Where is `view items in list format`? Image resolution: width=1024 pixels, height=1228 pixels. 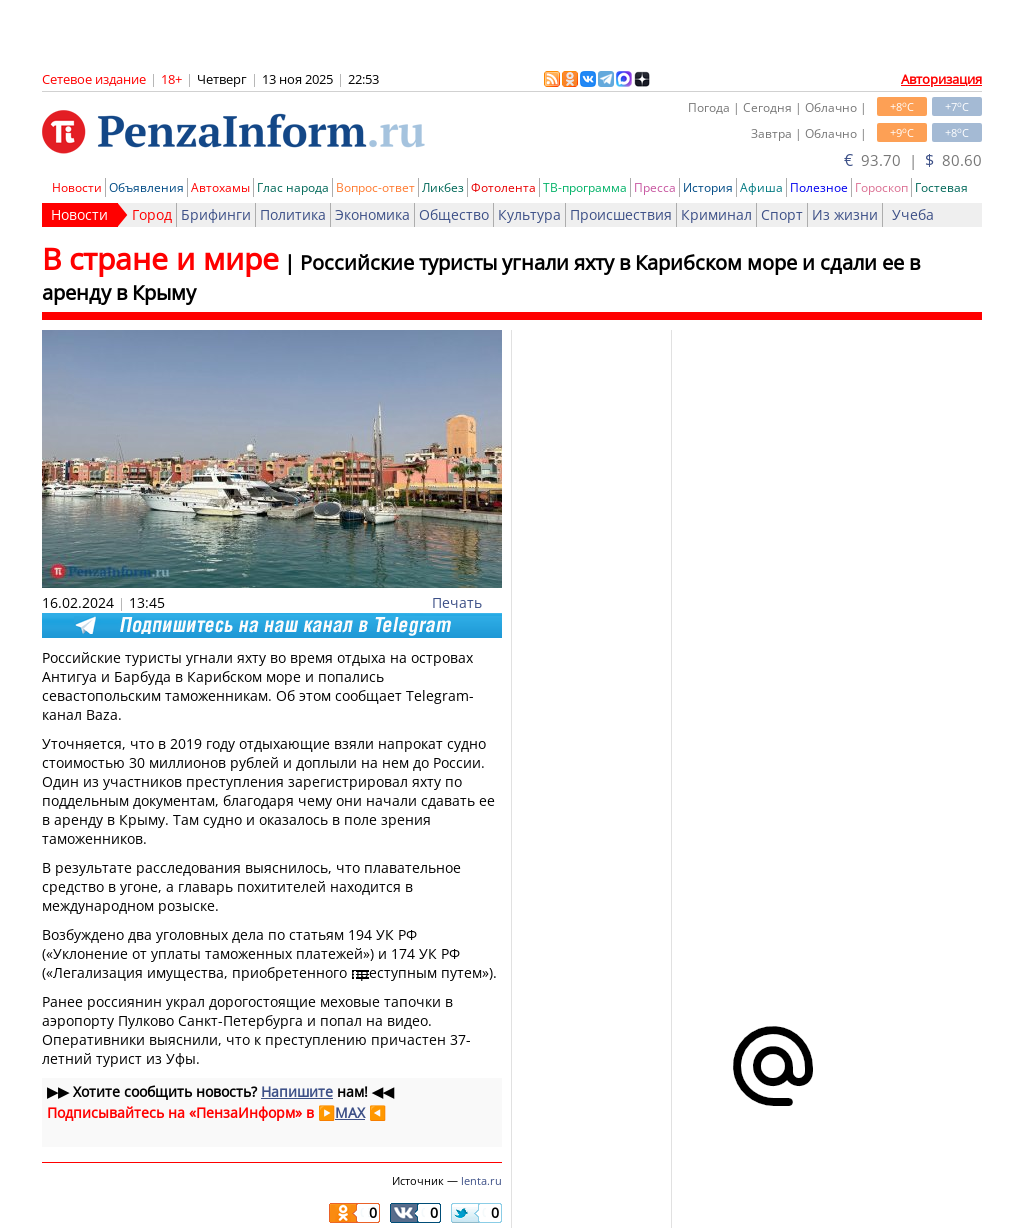 view items in list format is located at coordinates (360, 974).